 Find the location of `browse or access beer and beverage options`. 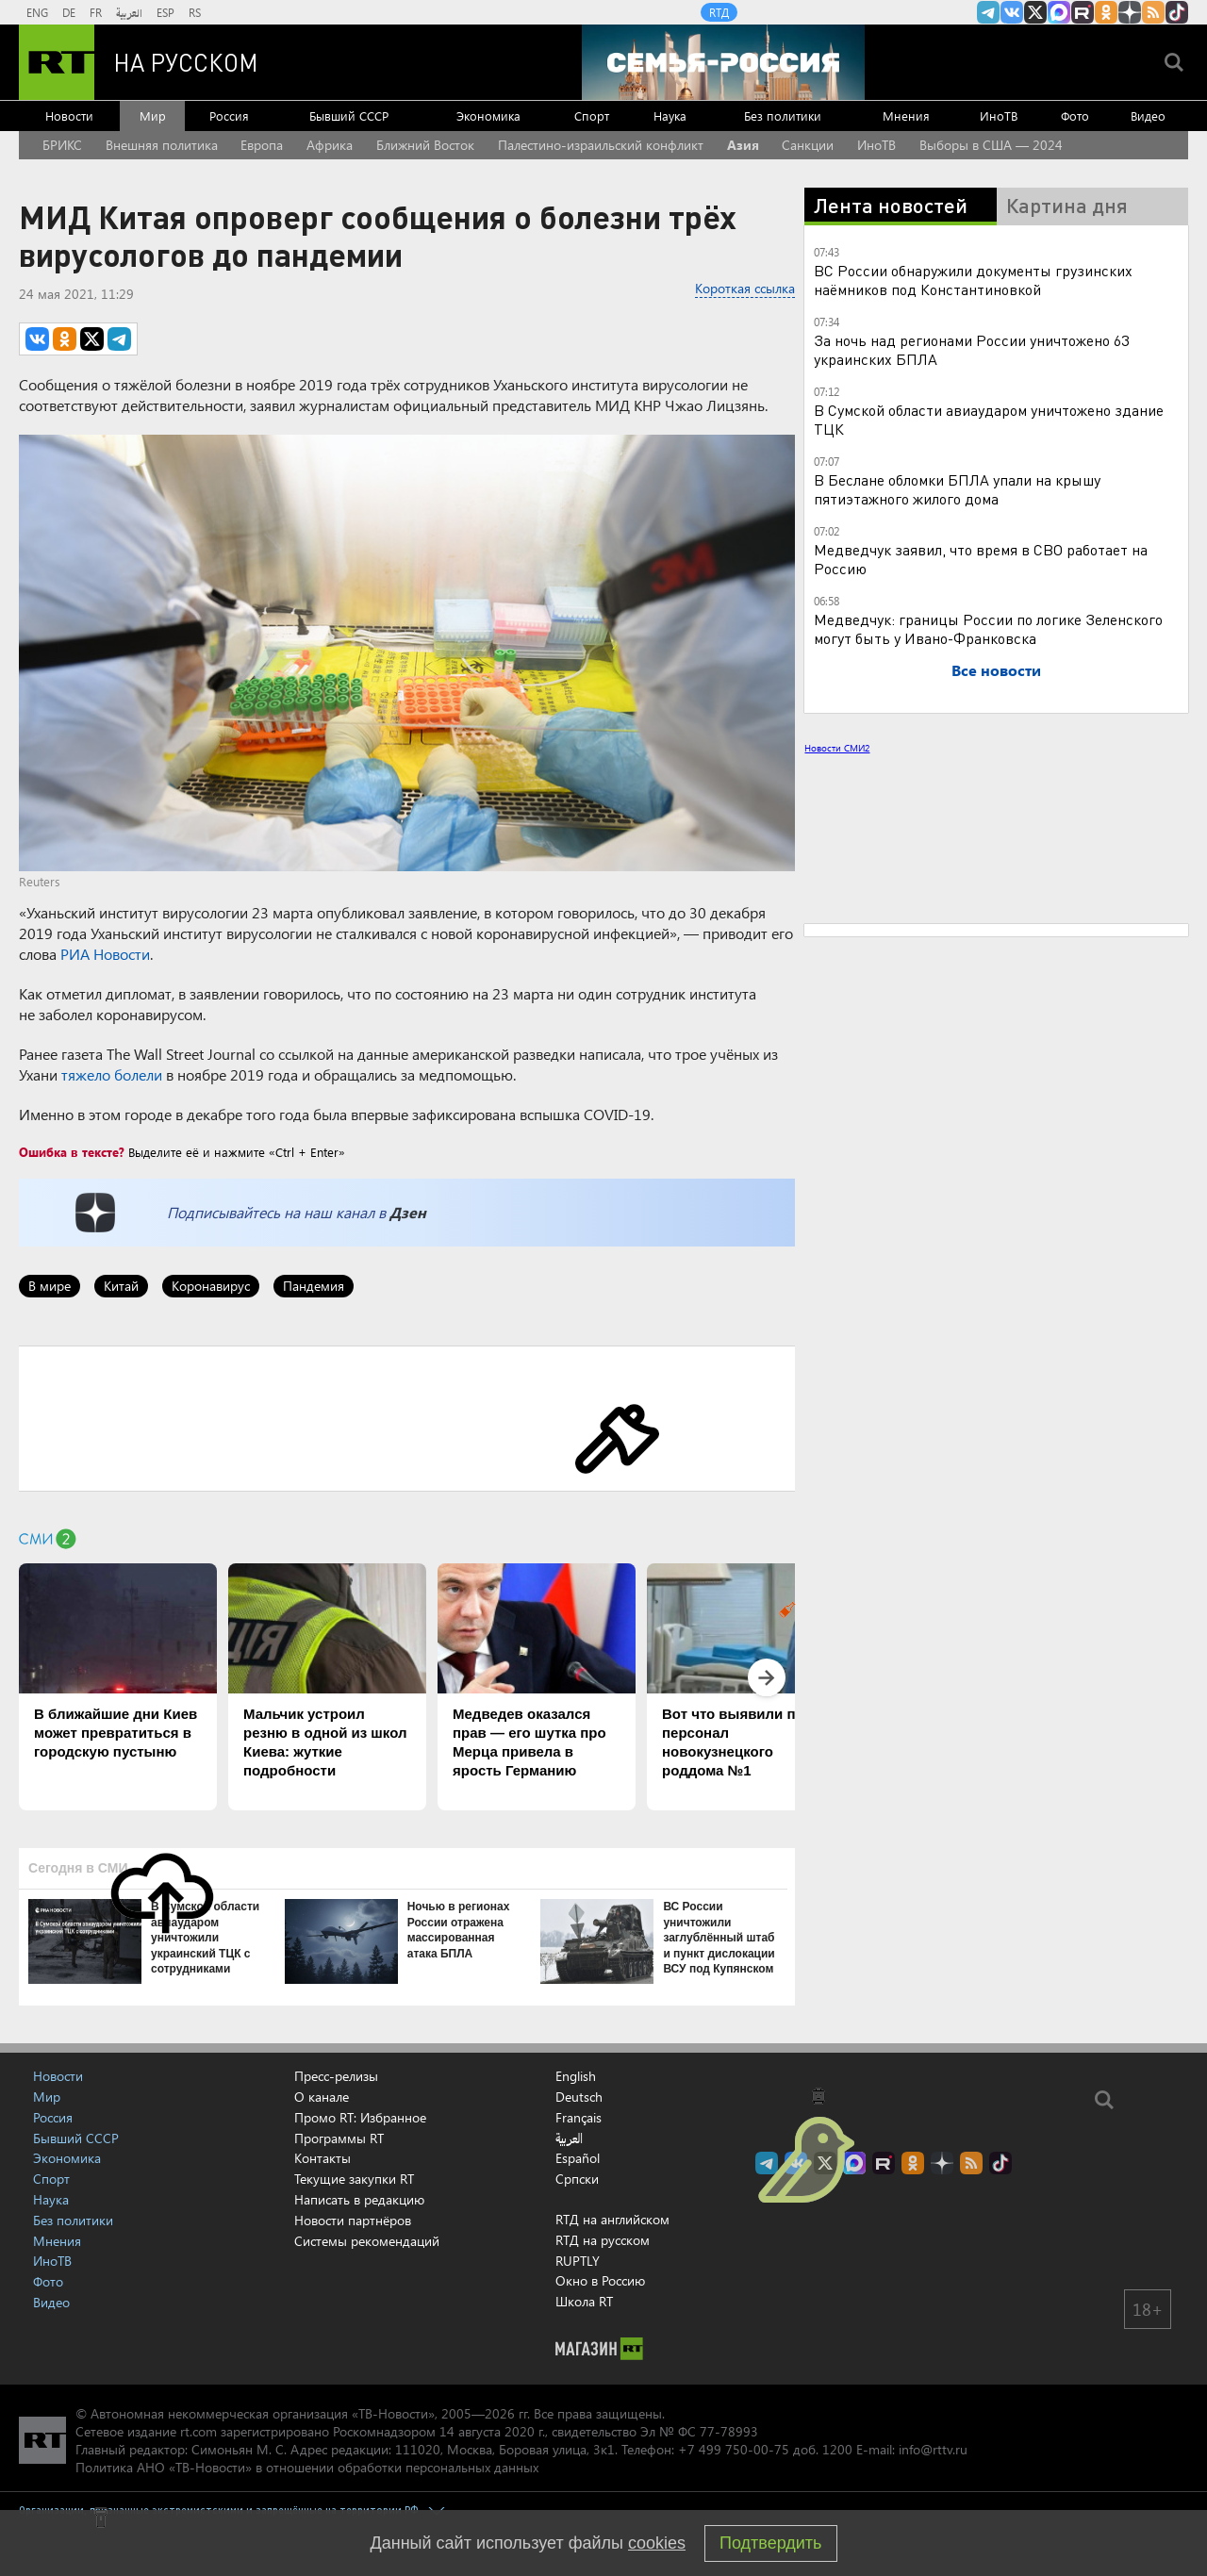

browse or access beer and beverage options is located at coordinates (786, 1610).